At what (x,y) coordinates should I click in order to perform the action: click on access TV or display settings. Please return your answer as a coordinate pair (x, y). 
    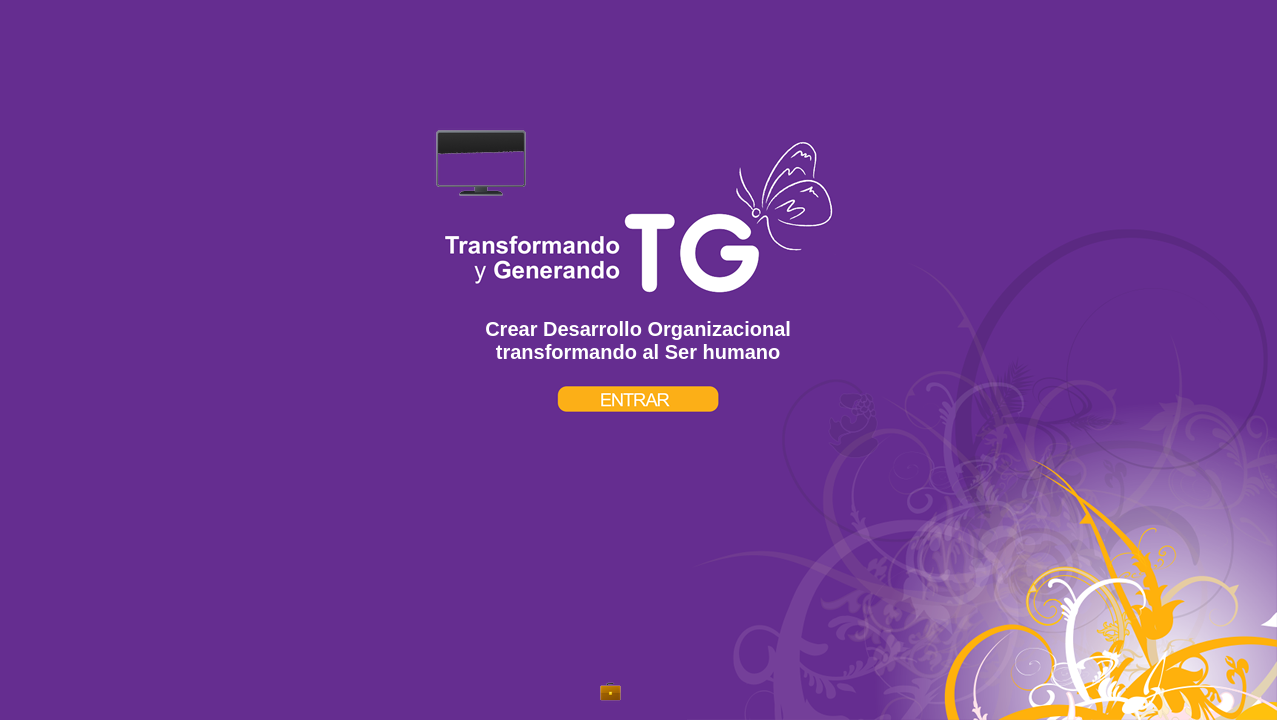
    Looking at the image, I should click on (481, 159).